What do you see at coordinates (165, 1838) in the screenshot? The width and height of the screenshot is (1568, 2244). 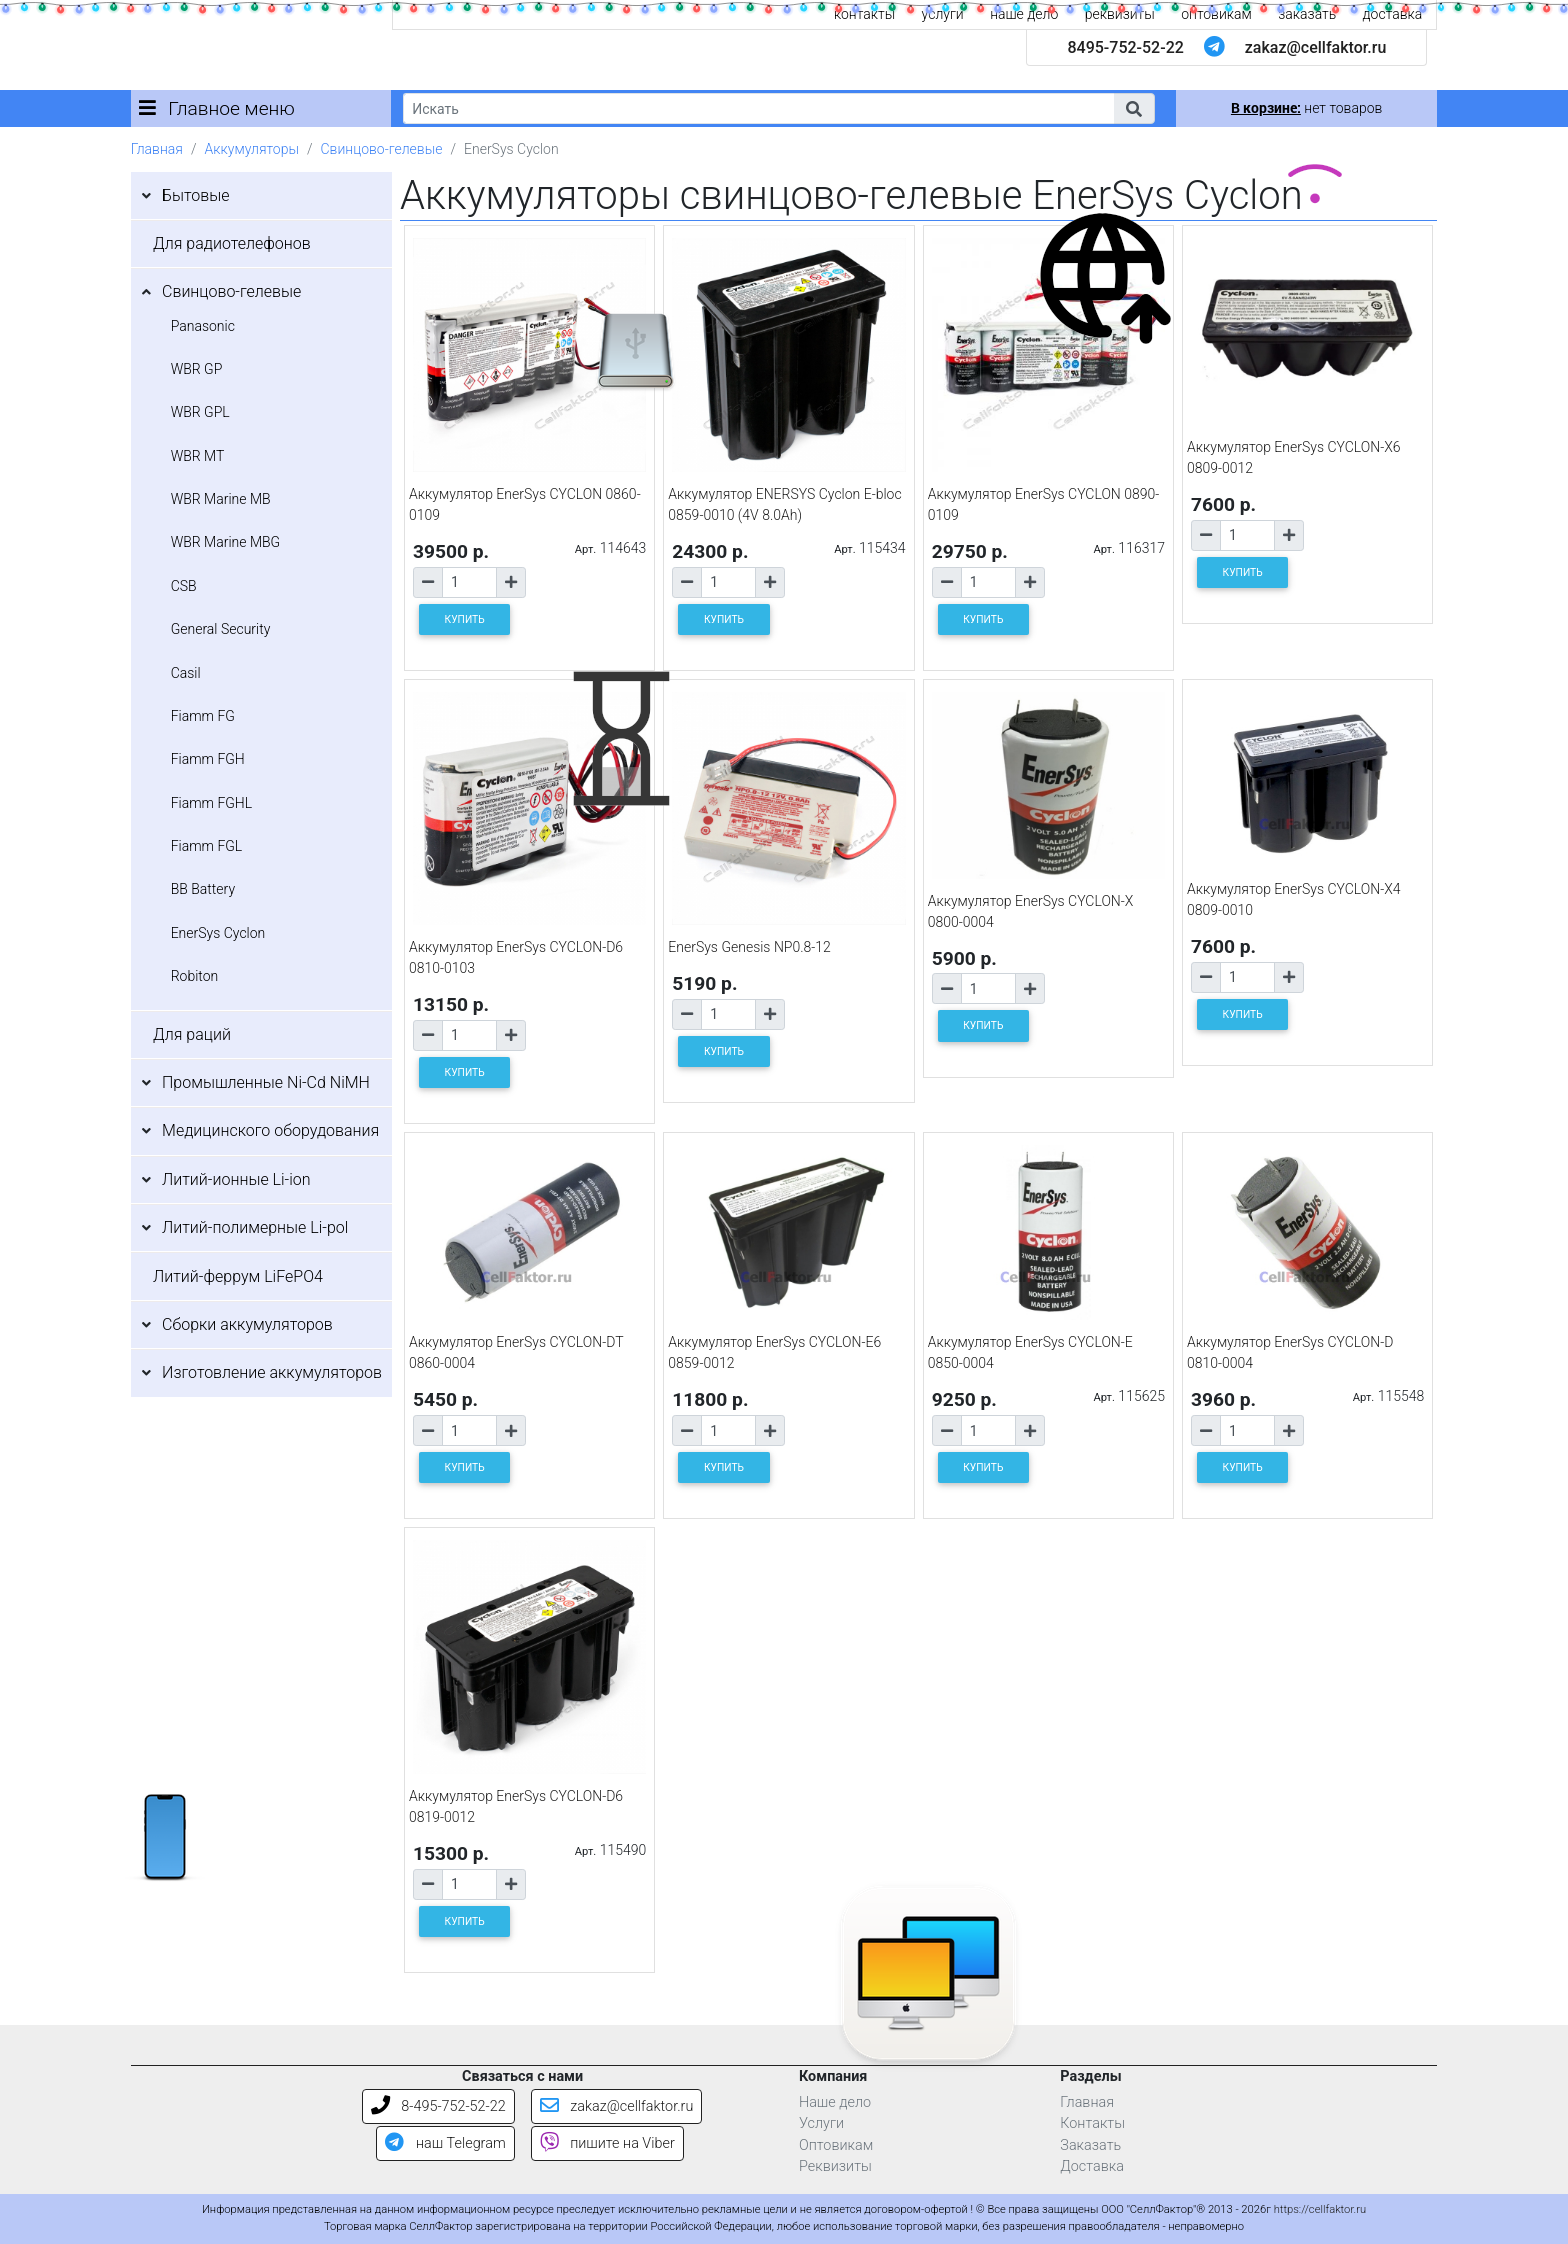 I see `iPhone 16e device icon` at bounding box center [165, 1838].